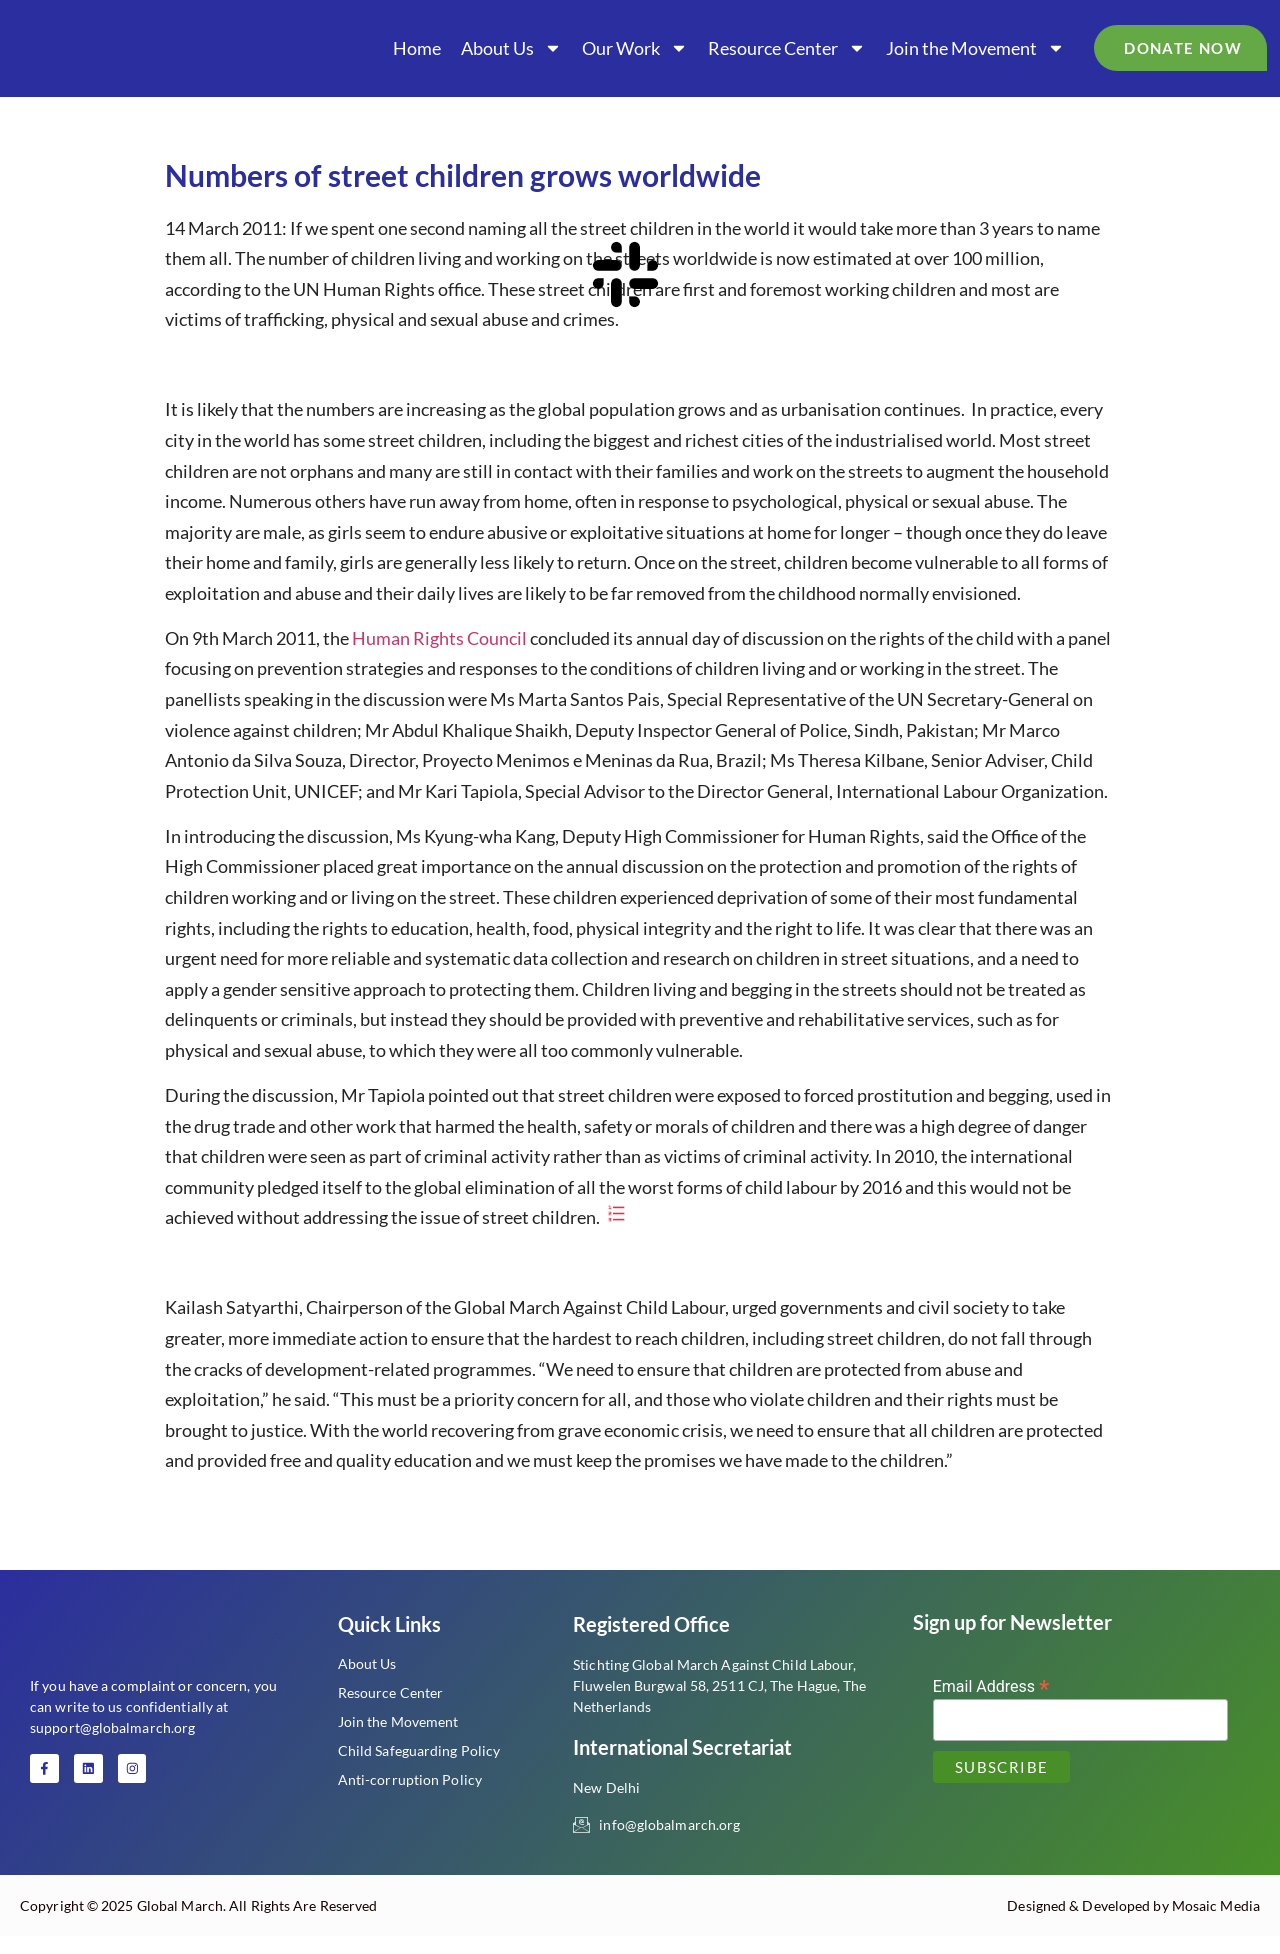 The width and height of the screenshot is (1280, 1954). What do you see at coordinates (625, 274) in the screenshot?
I see `open Slack messaging app` at bounding box center [625, 274].